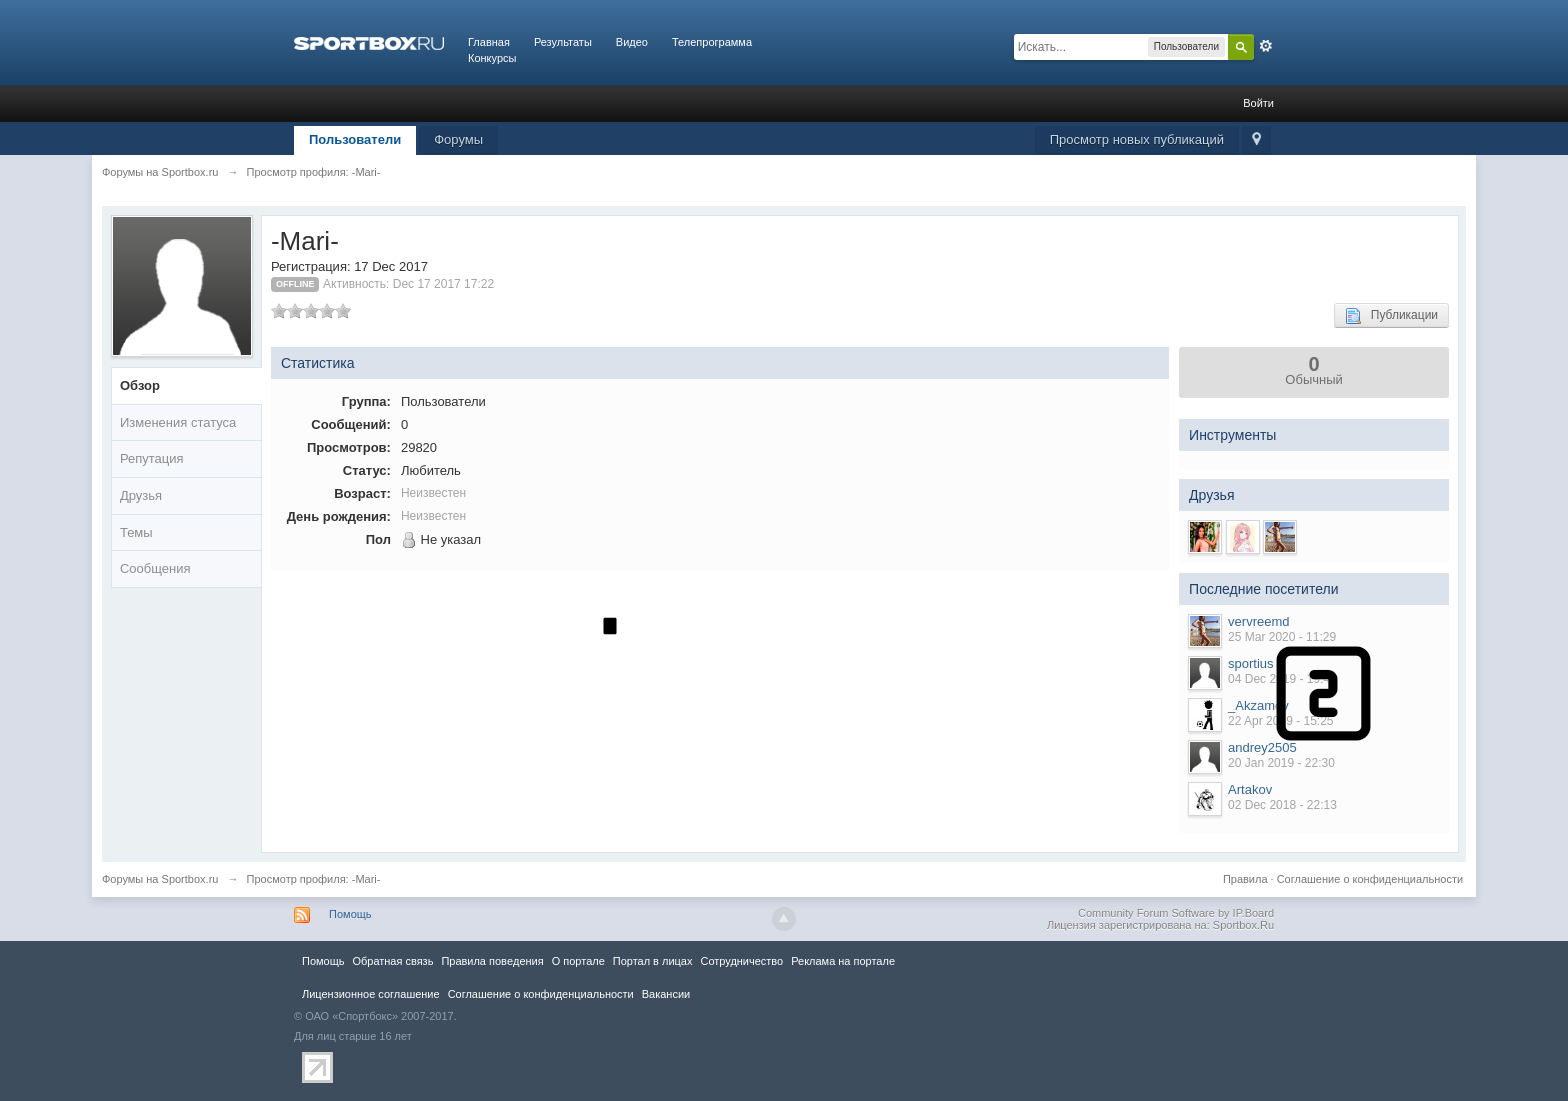 The width and height of the screenshot is (1568, 1101). What do you see at coordinates (1323, 693) in the screenshot?
I see `indicates step 2 in a multi-step process` at bounding box center [1323, 693].